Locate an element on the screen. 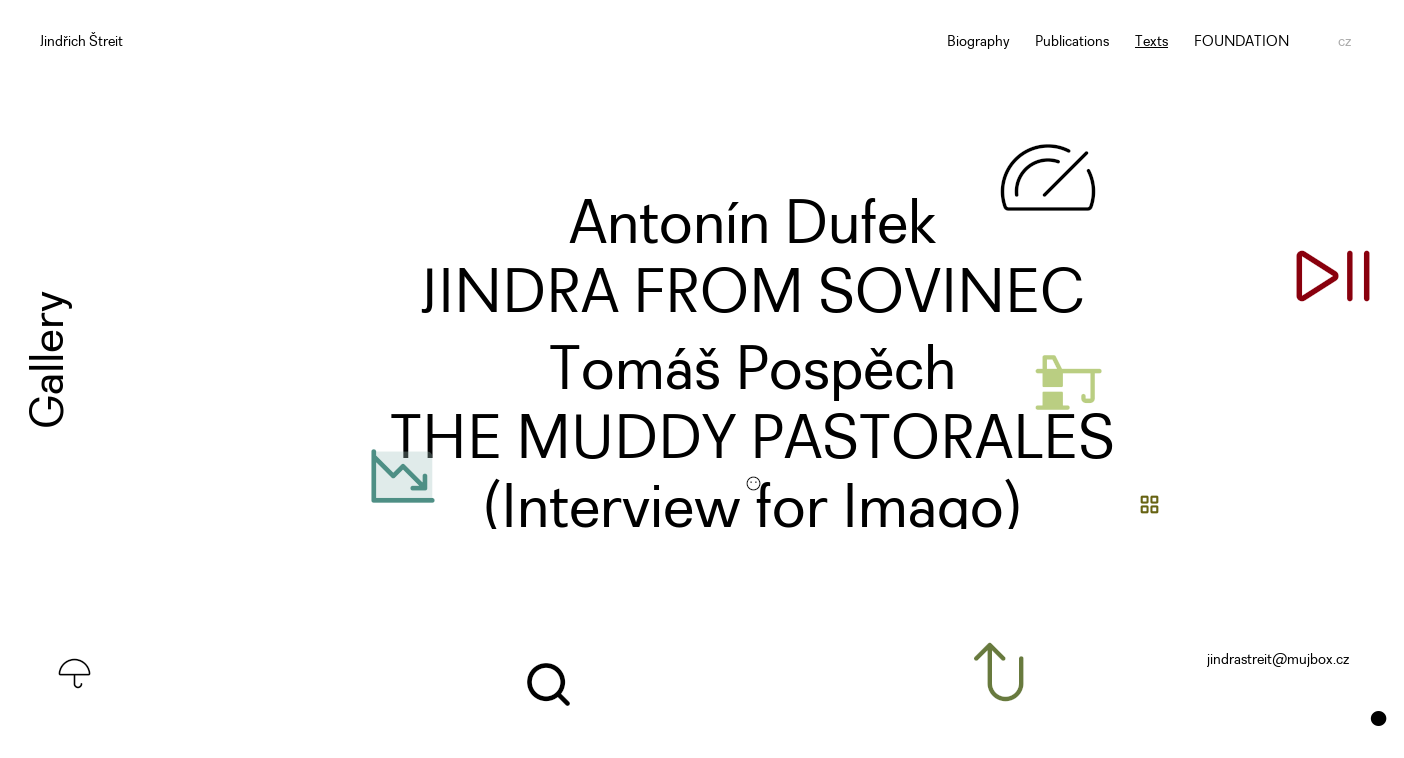 This screenshot has width=1404, height=758. access construction or building management tools is located at coordinates (1067, 382).